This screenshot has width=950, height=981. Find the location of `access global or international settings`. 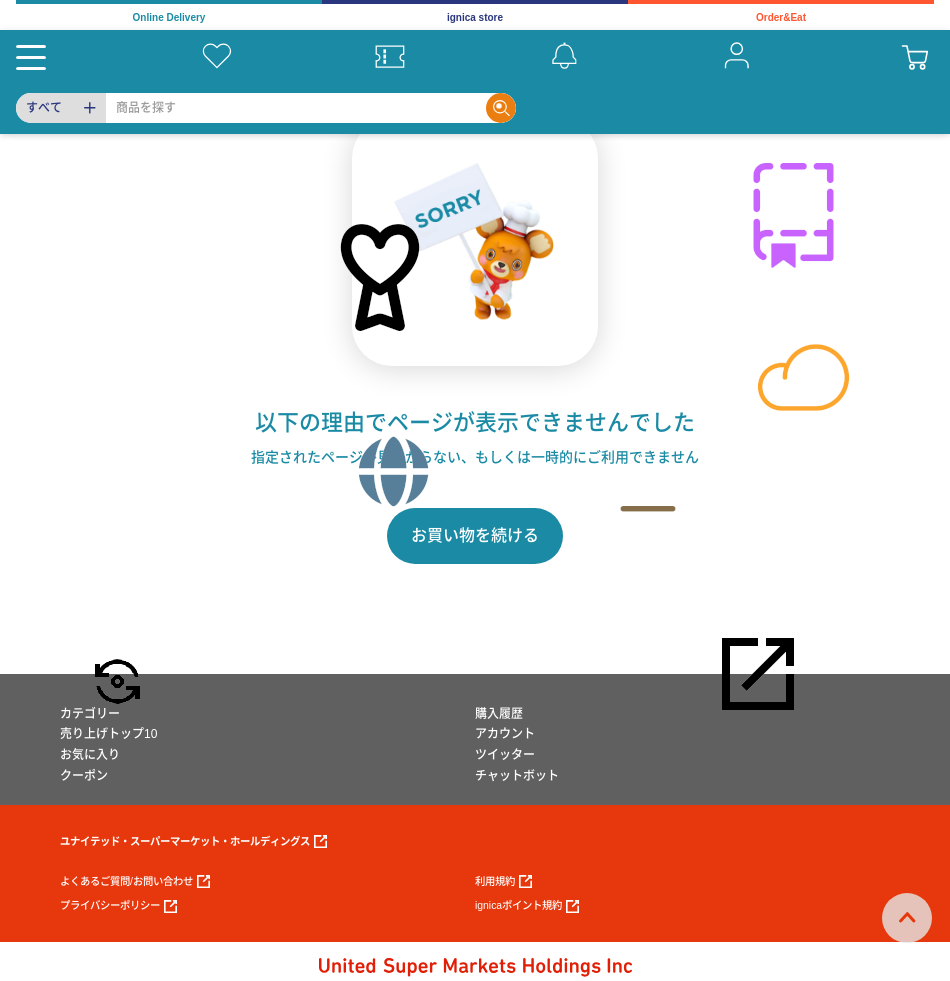

access global or international settings is located at coordinates (393, 471).